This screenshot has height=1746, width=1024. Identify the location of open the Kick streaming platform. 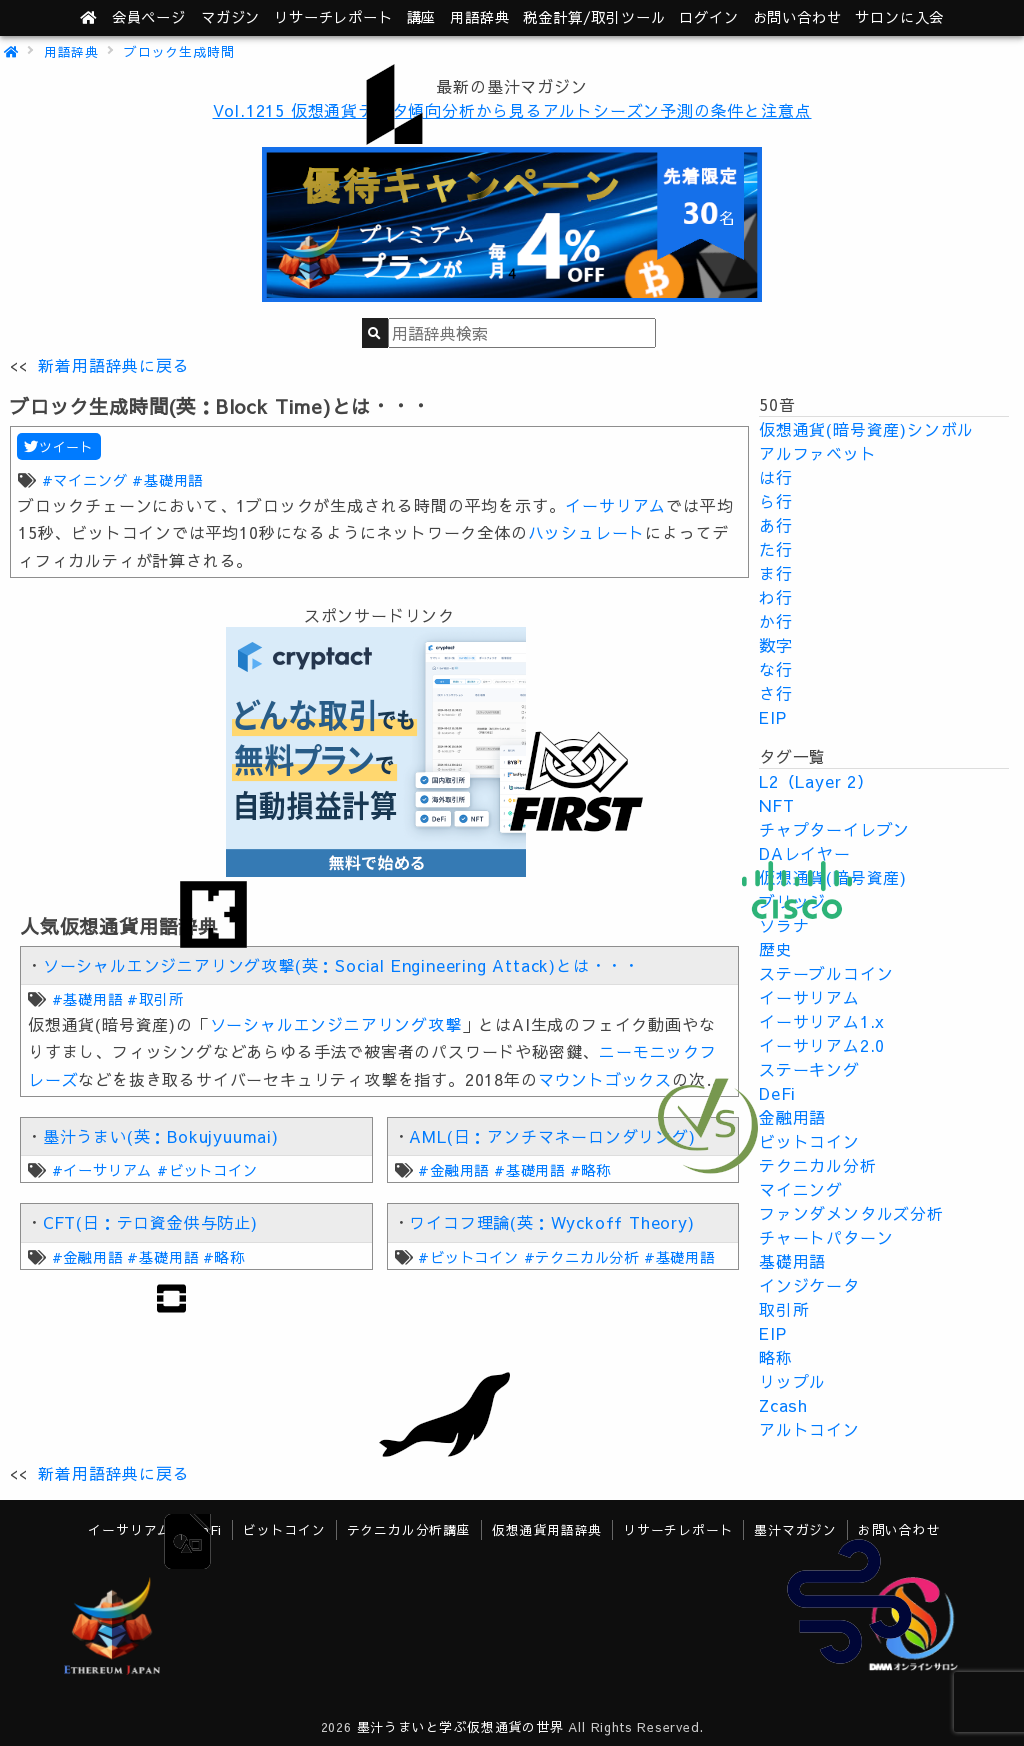
(213, 914).